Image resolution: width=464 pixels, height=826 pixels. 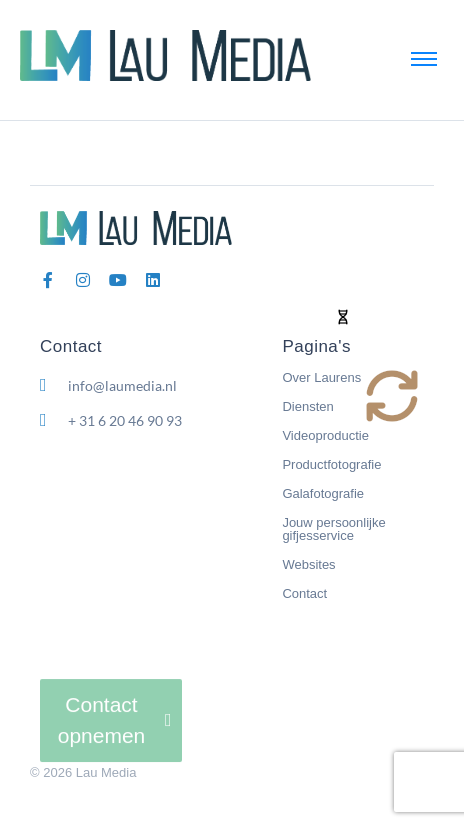 What do you see at coordinates (343, 317) in the screenshot?
I see `view genetic or DNA information` at bounding box center [343, 317].